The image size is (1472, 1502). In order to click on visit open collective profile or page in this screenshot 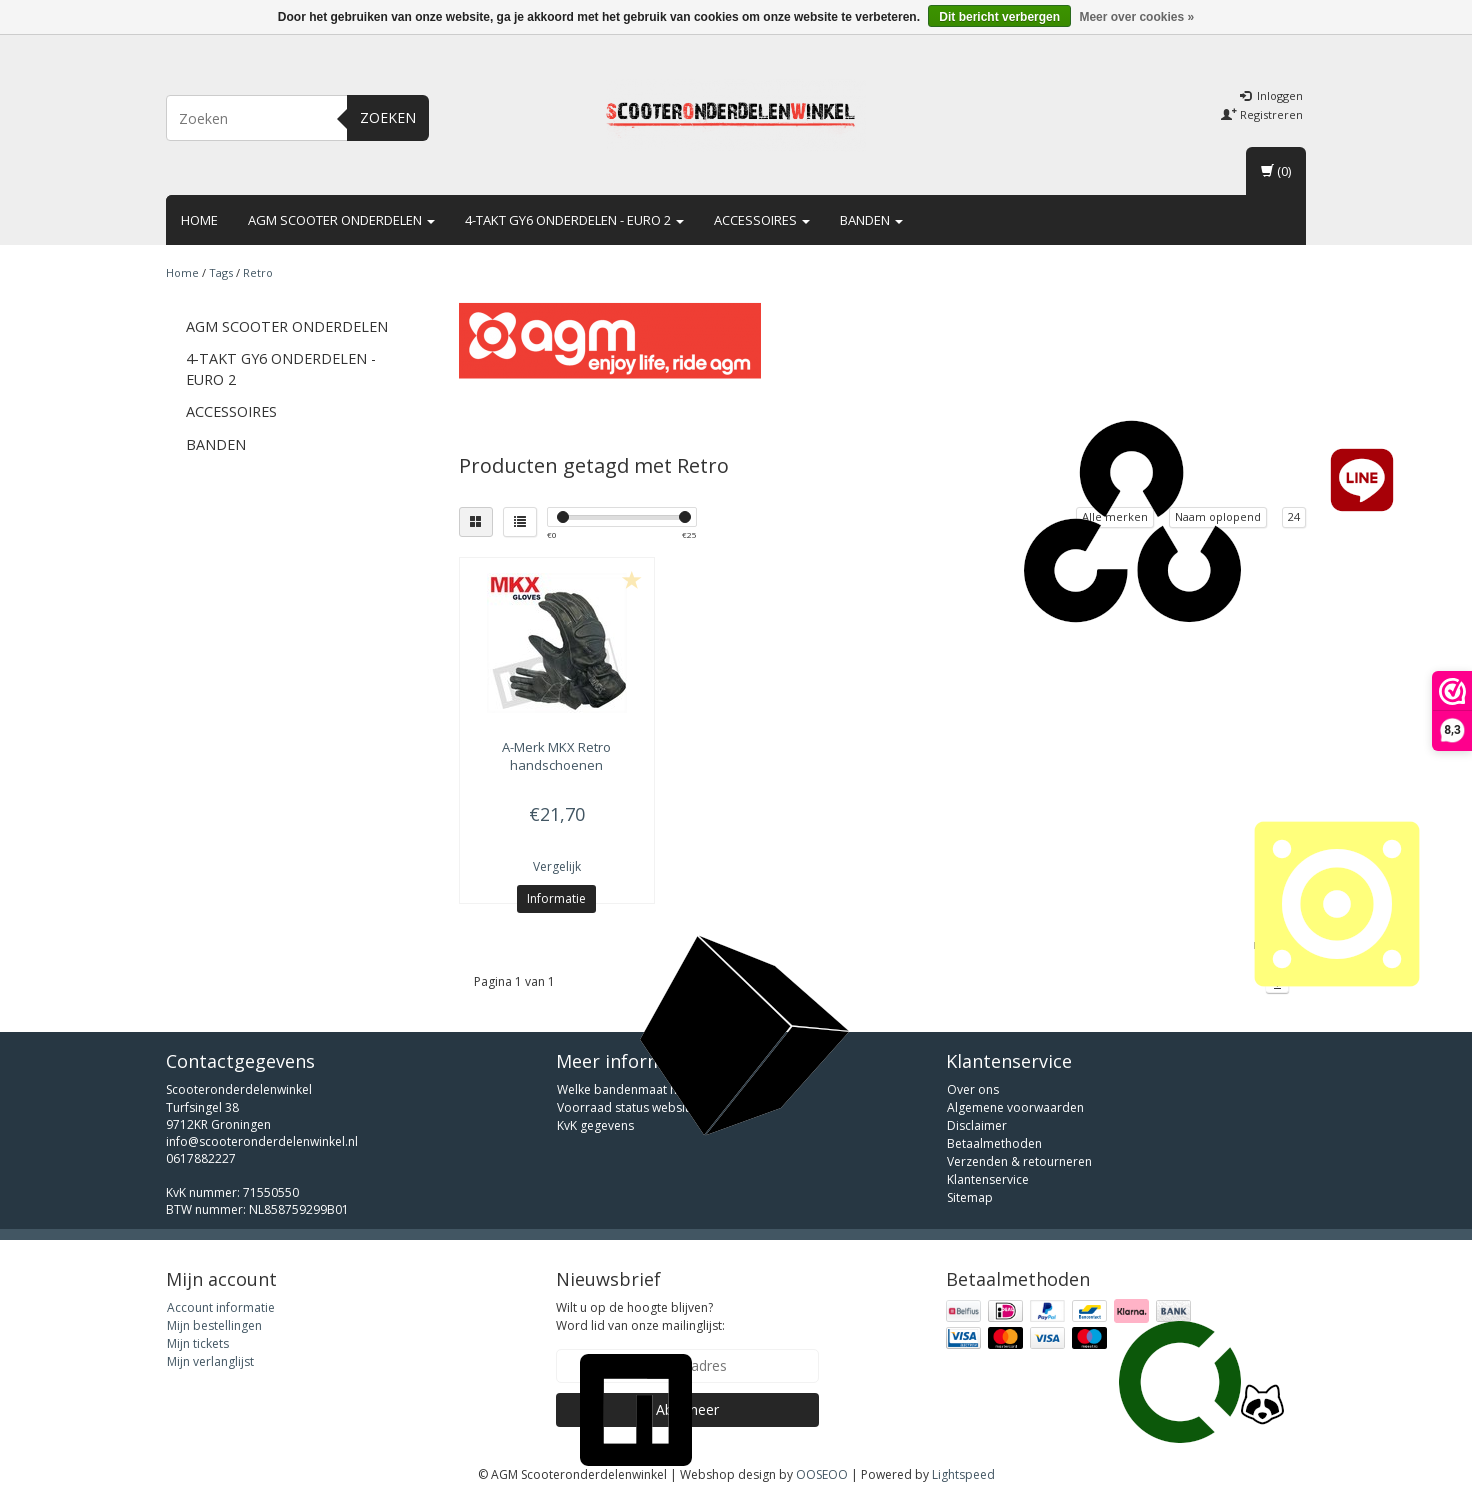, I will do `click(1180, 1382)`.